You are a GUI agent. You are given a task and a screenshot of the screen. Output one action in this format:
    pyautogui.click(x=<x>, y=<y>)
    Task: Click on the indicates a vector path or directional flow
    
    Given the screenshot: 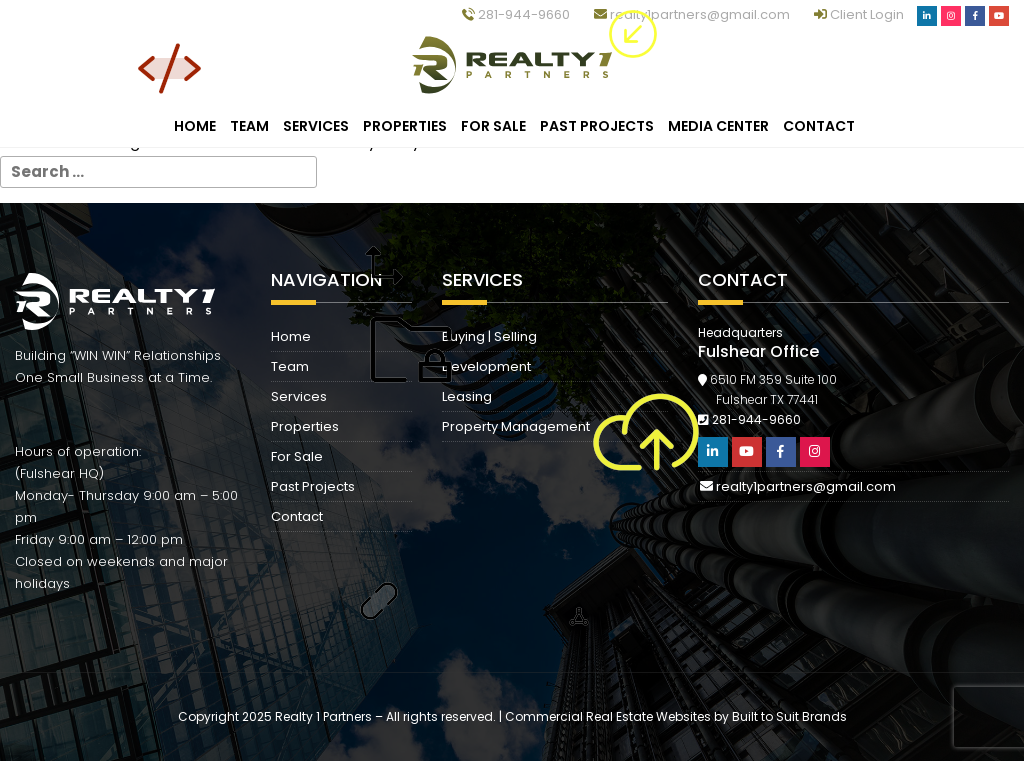 What is the action you would take?
    pyautogui.click(x=382, y=264)
    